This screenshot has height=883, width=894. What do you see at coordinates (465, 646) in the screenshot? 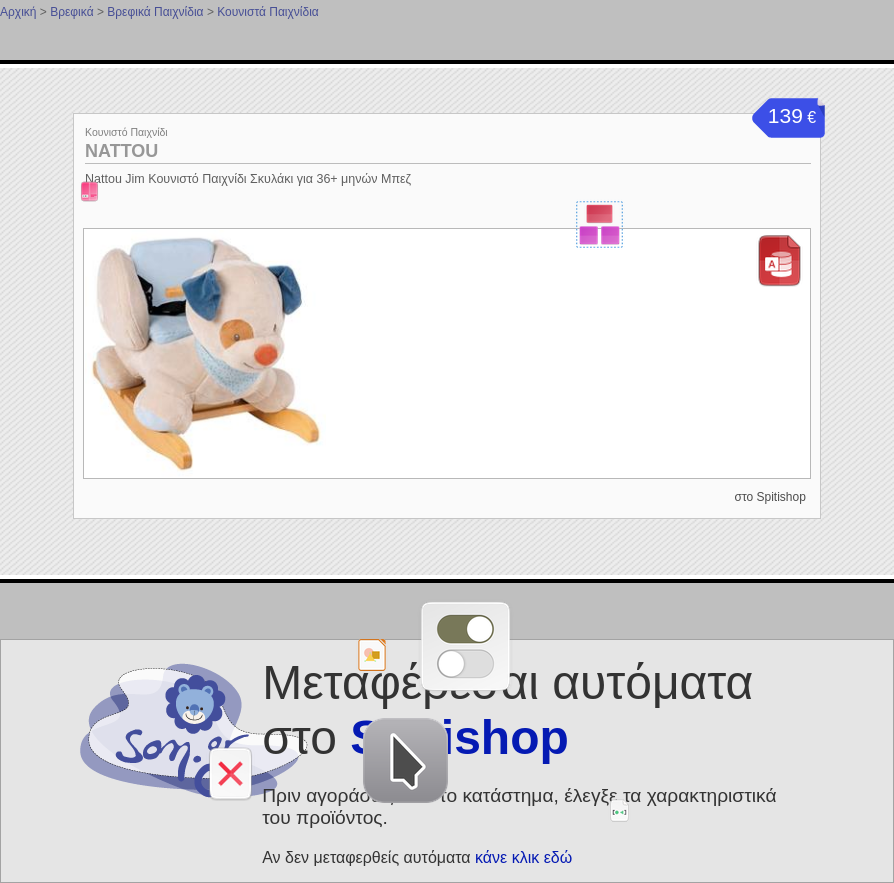
I see `open gnome tweaks to customize desktop settings` at bounding box center [465, 646].